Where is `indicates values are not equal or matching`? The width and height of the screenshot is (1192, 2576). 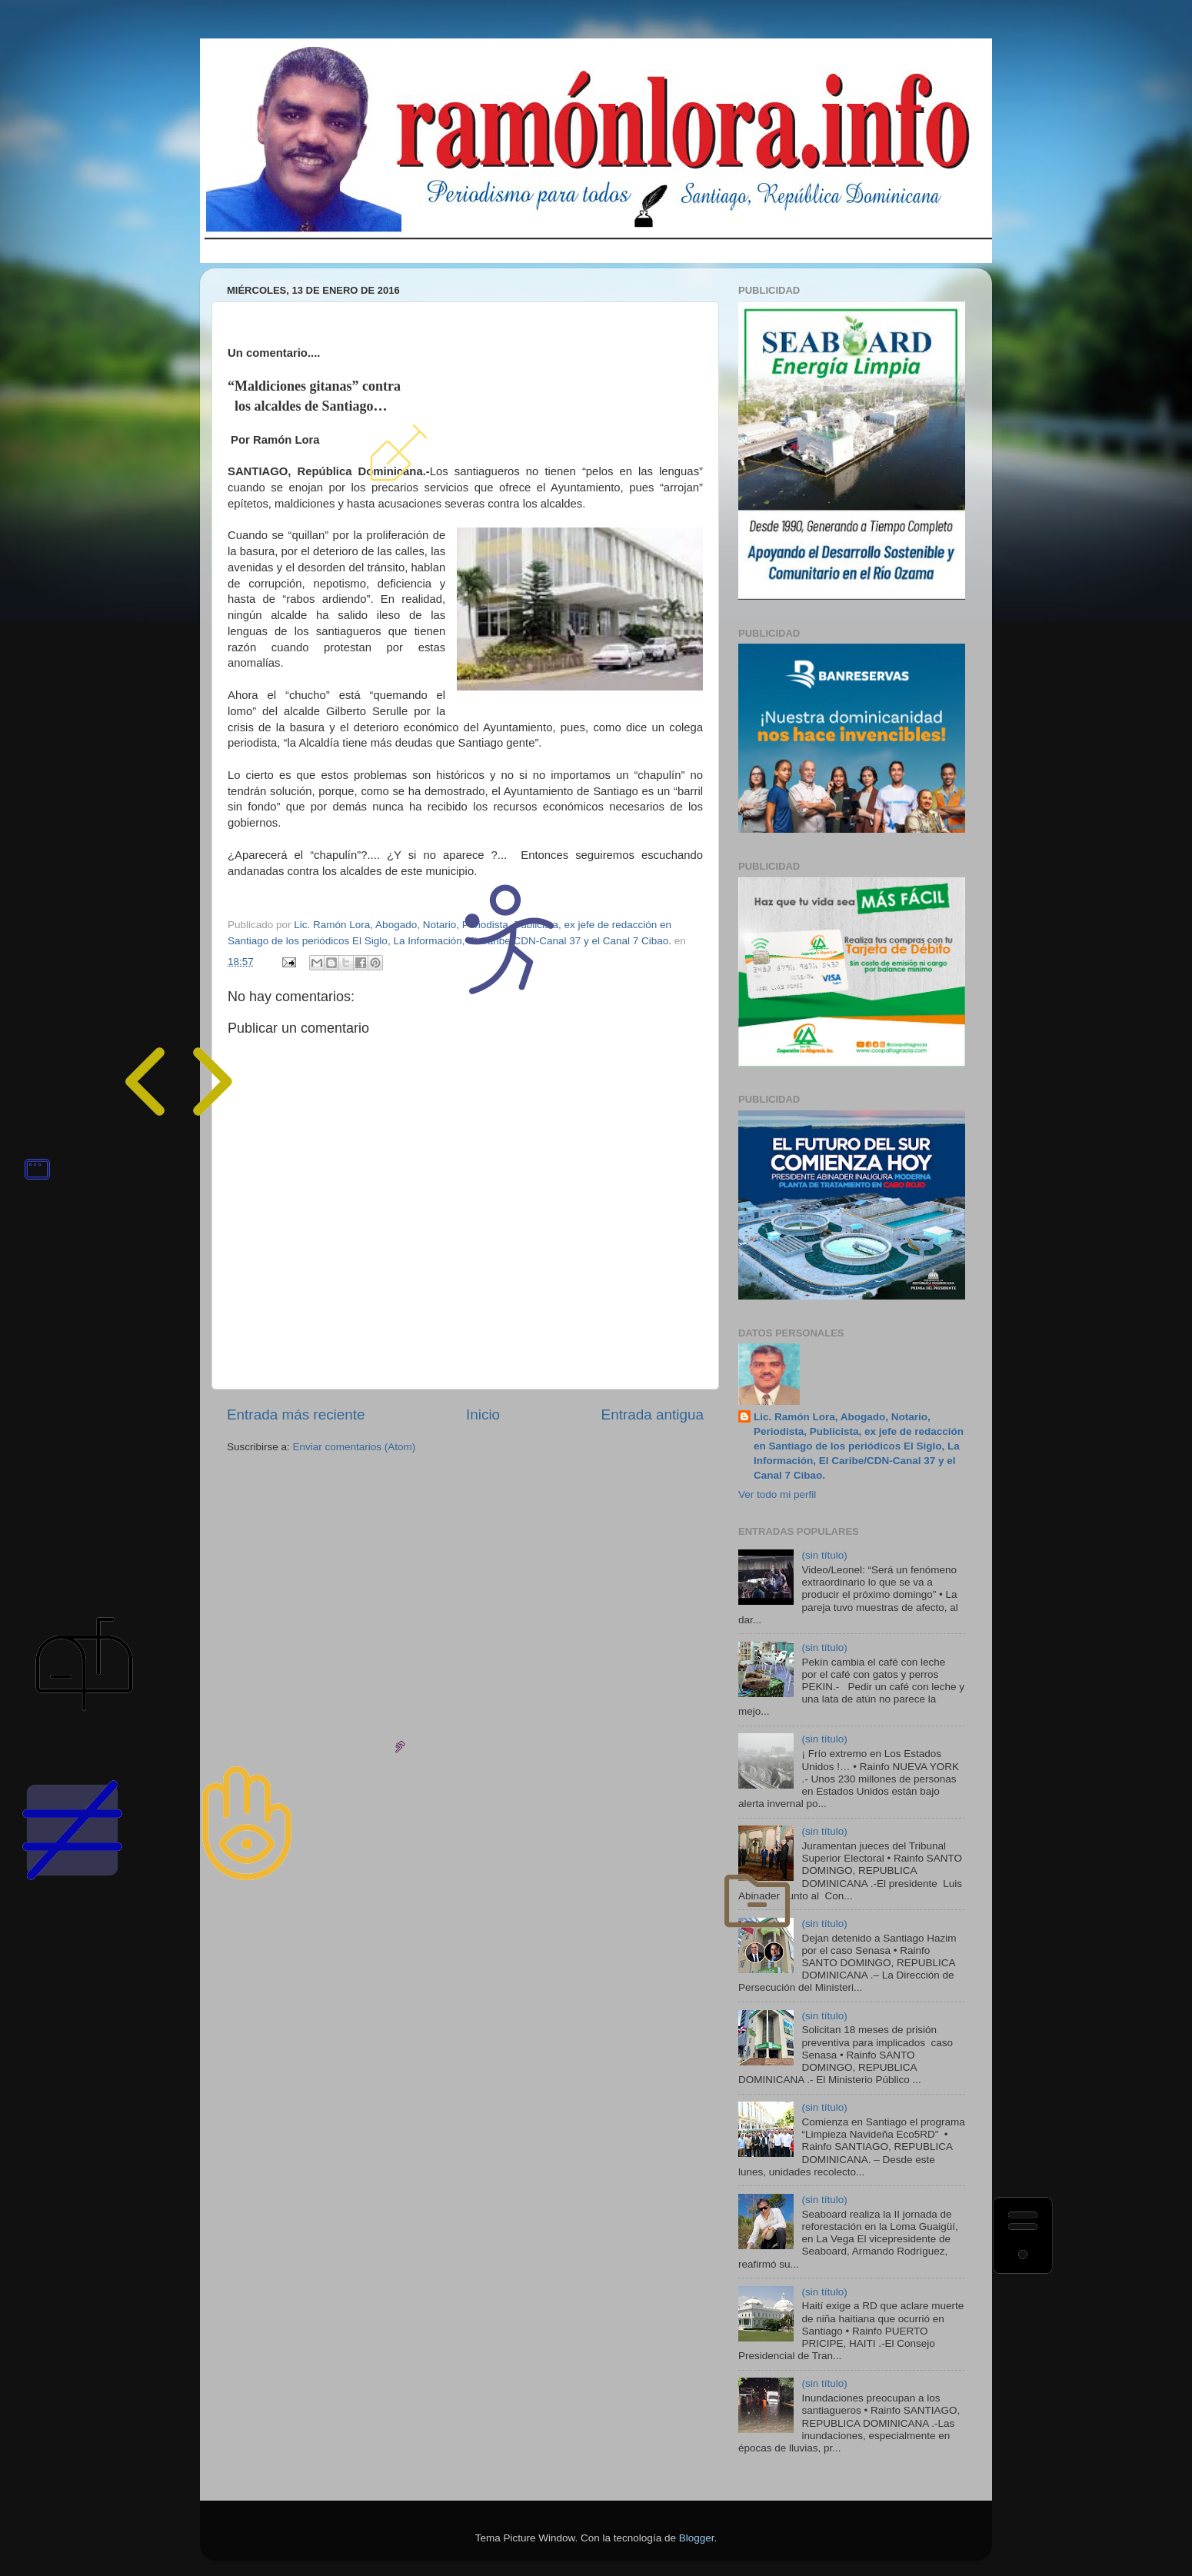
indicates values are not equal or matching is located at coordinates (72, 1830).